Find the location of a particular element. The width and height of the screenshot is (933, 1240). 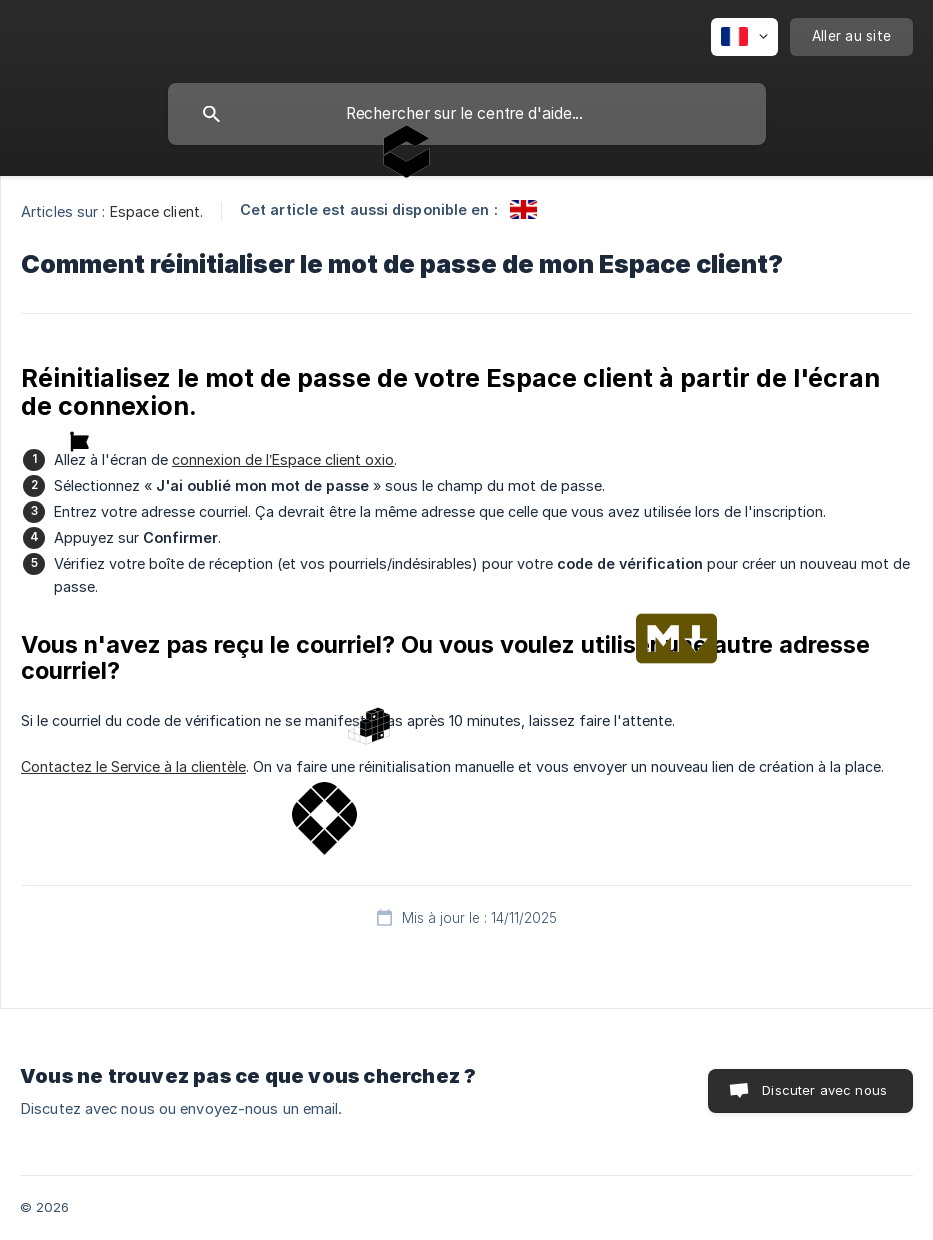

Eclipse Che logo is located at coordinates (406, 151).